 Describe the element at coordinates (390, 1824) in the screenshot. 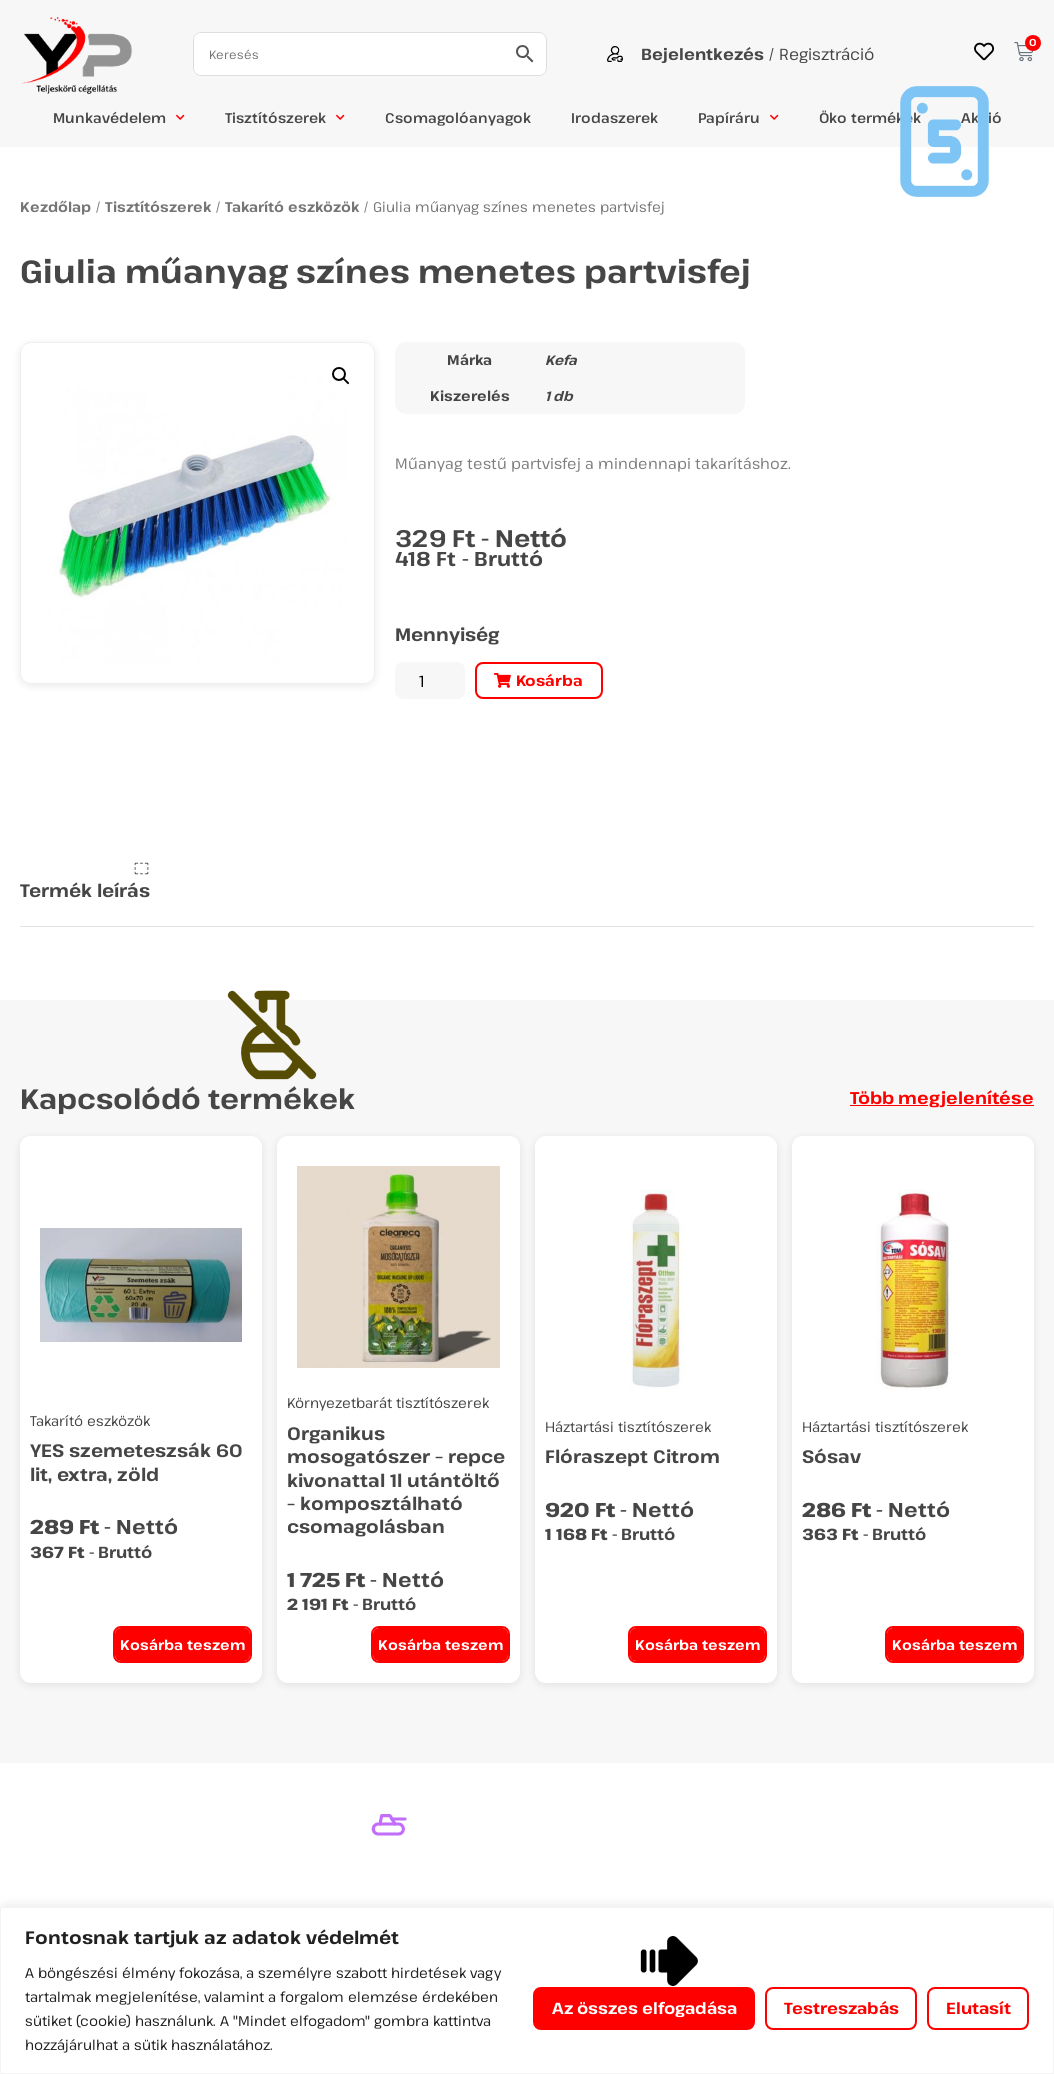

I see `military or defense-related feature` at that location.